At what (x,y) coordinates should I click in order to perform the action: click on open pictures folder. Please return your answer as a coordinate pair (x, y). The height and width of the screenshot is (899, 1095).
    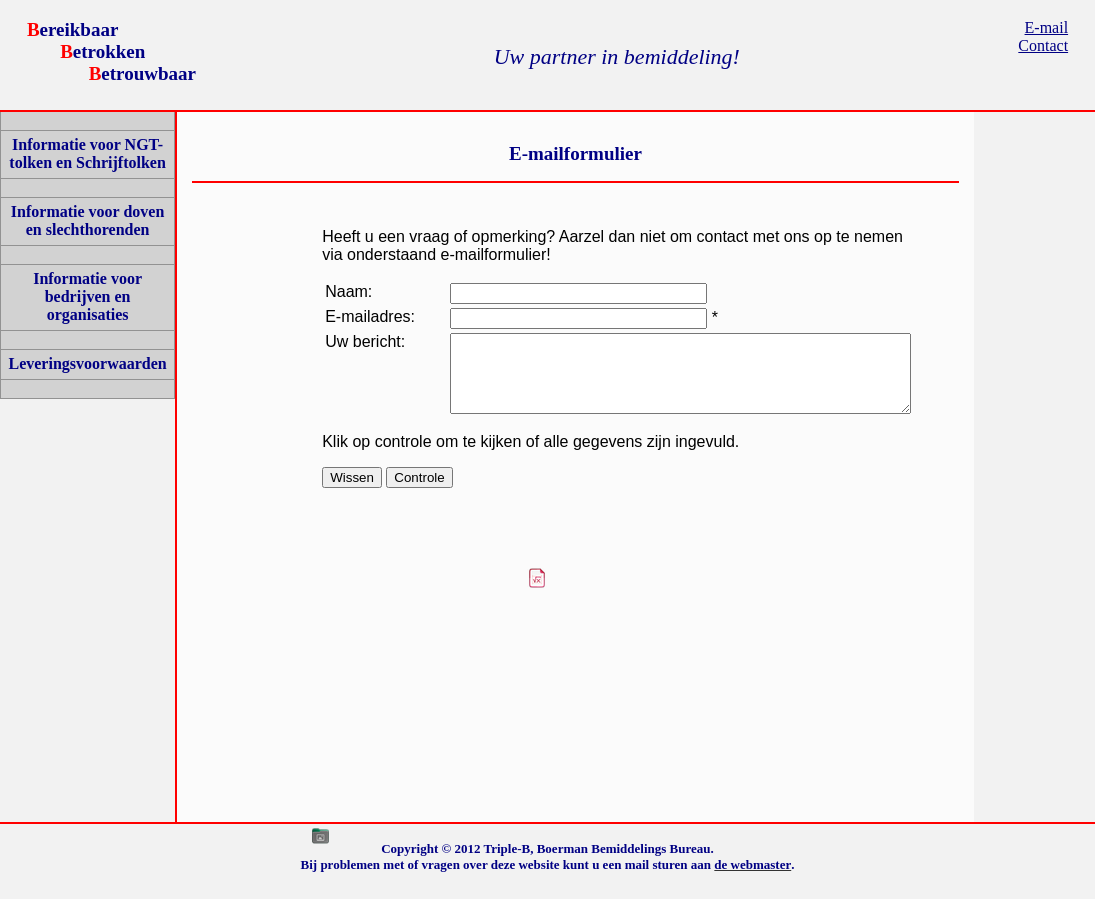
    Looking at the image, I should click on (320, 835).